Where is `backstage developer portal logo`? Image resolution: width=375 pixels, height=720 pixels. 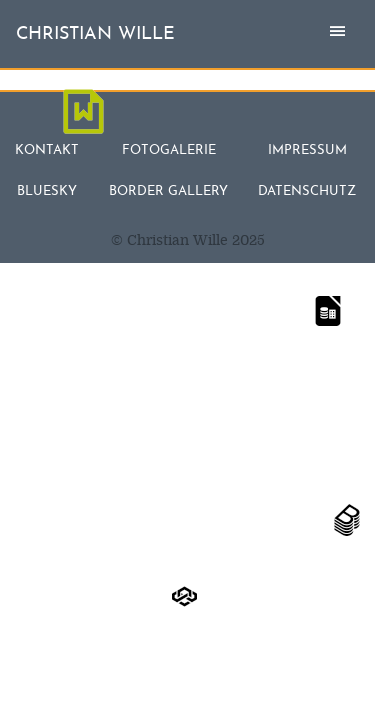 backstage developer portal logo is located at coordinates (347, 520).